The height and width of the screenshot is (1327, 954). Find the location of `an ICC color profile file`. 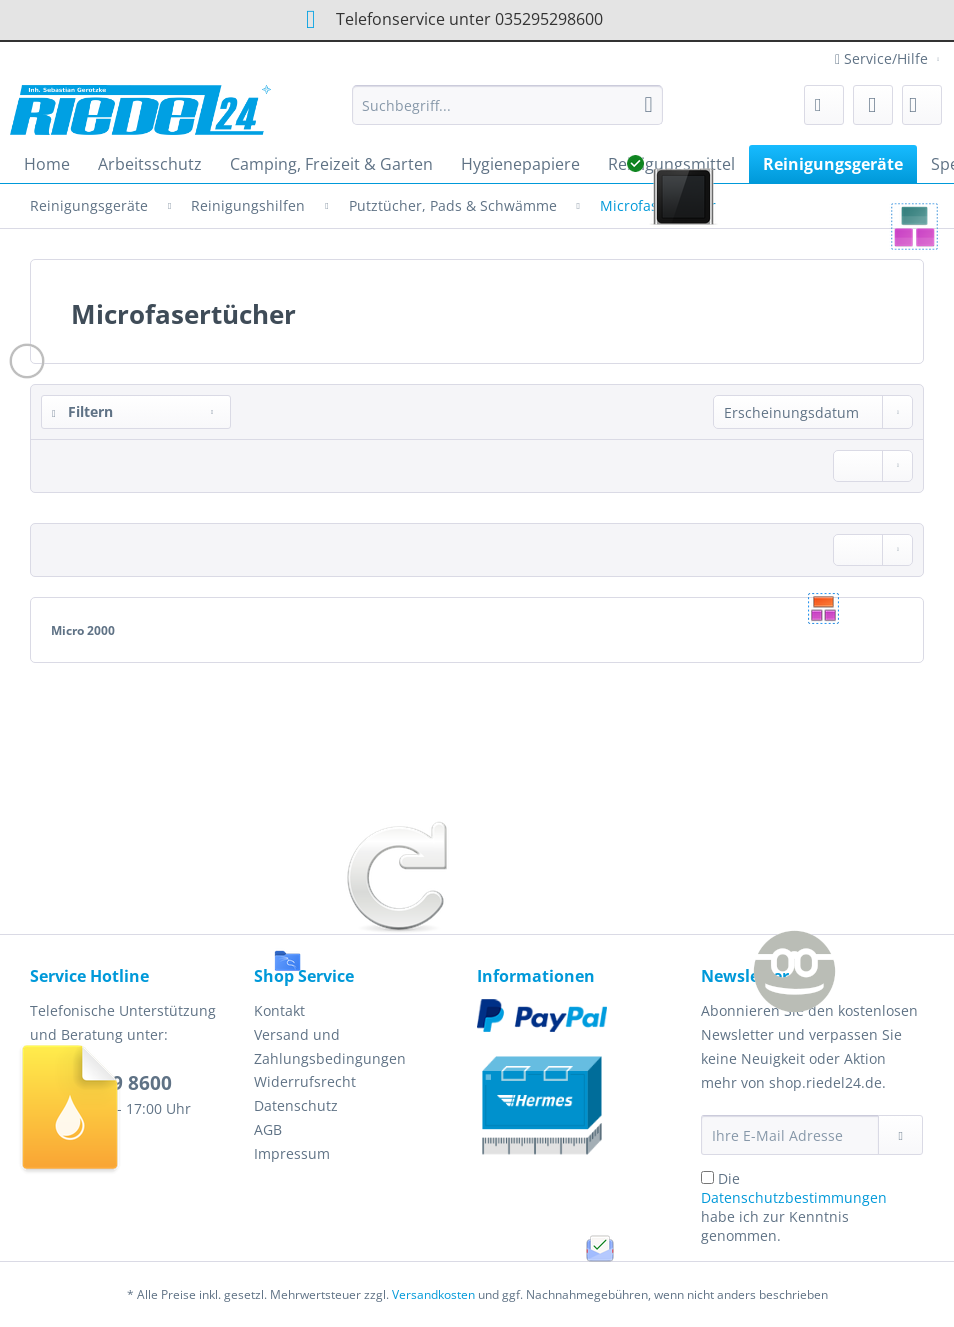

an ICC color profile file is located at coordinates (70, 1107).